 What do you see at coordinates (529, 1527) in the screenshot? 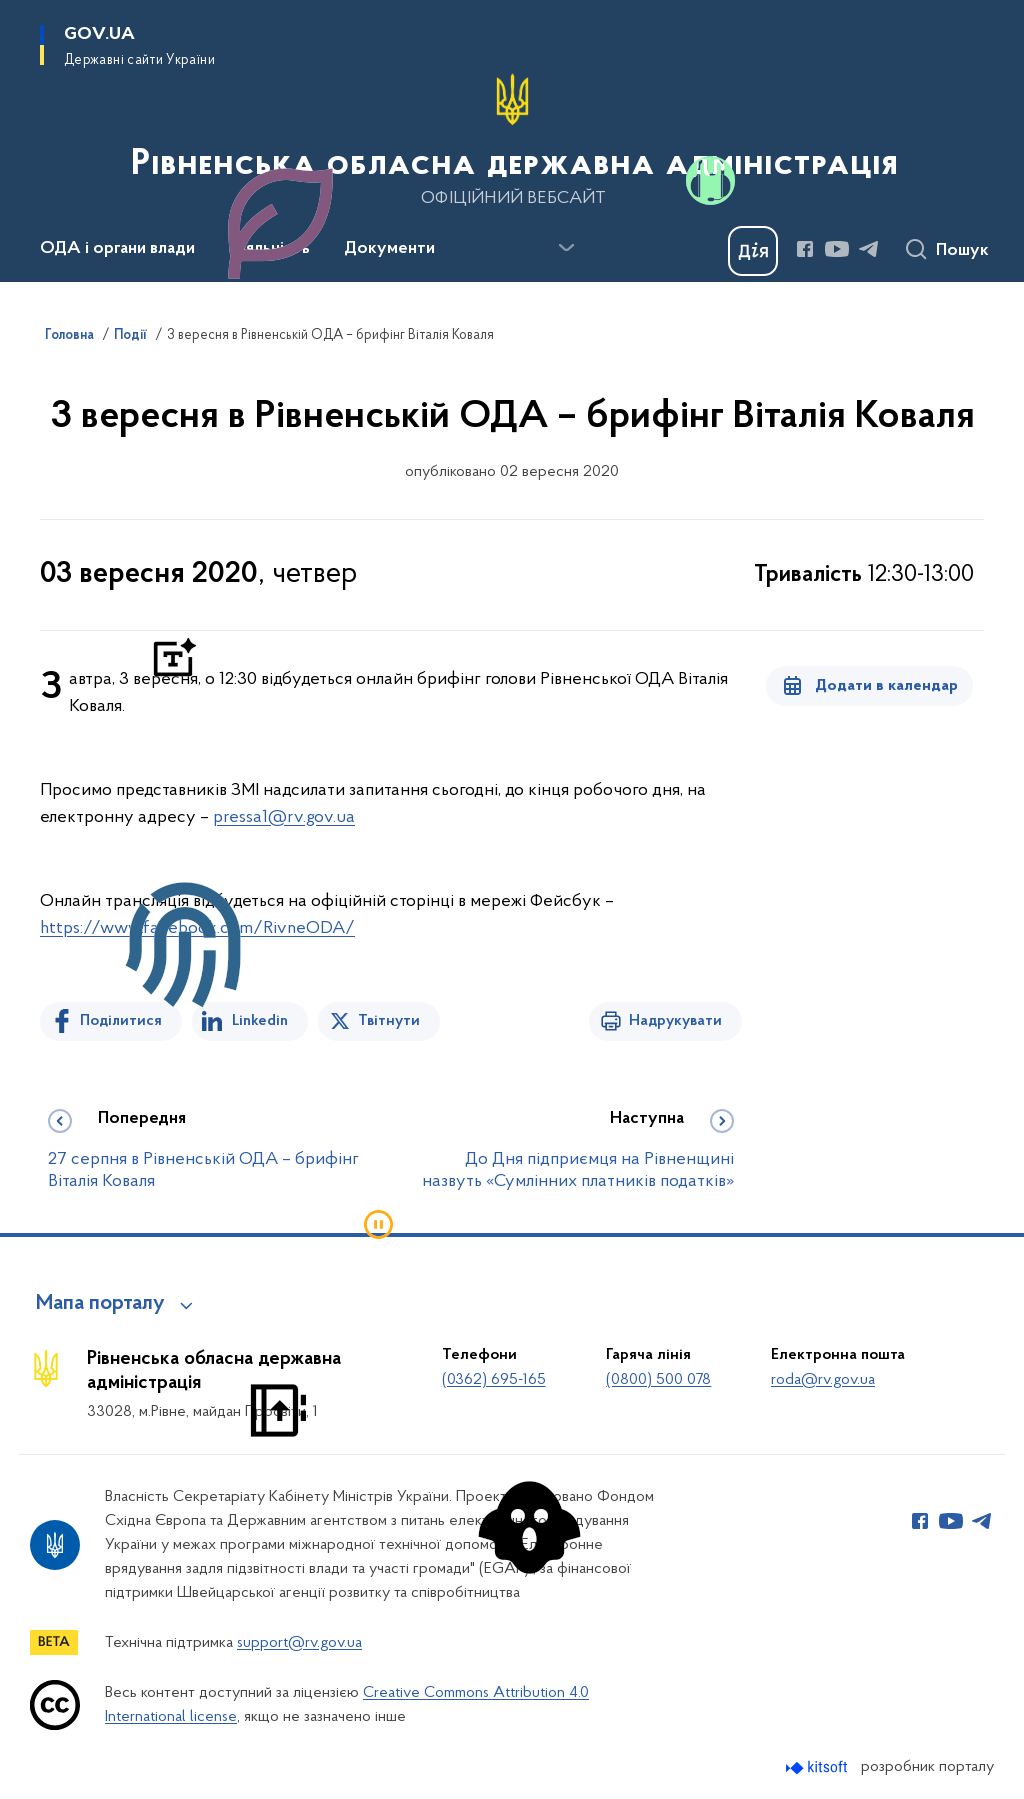
I see `ghost mode or incognito status indicator` at bounding box center [529, 1527].